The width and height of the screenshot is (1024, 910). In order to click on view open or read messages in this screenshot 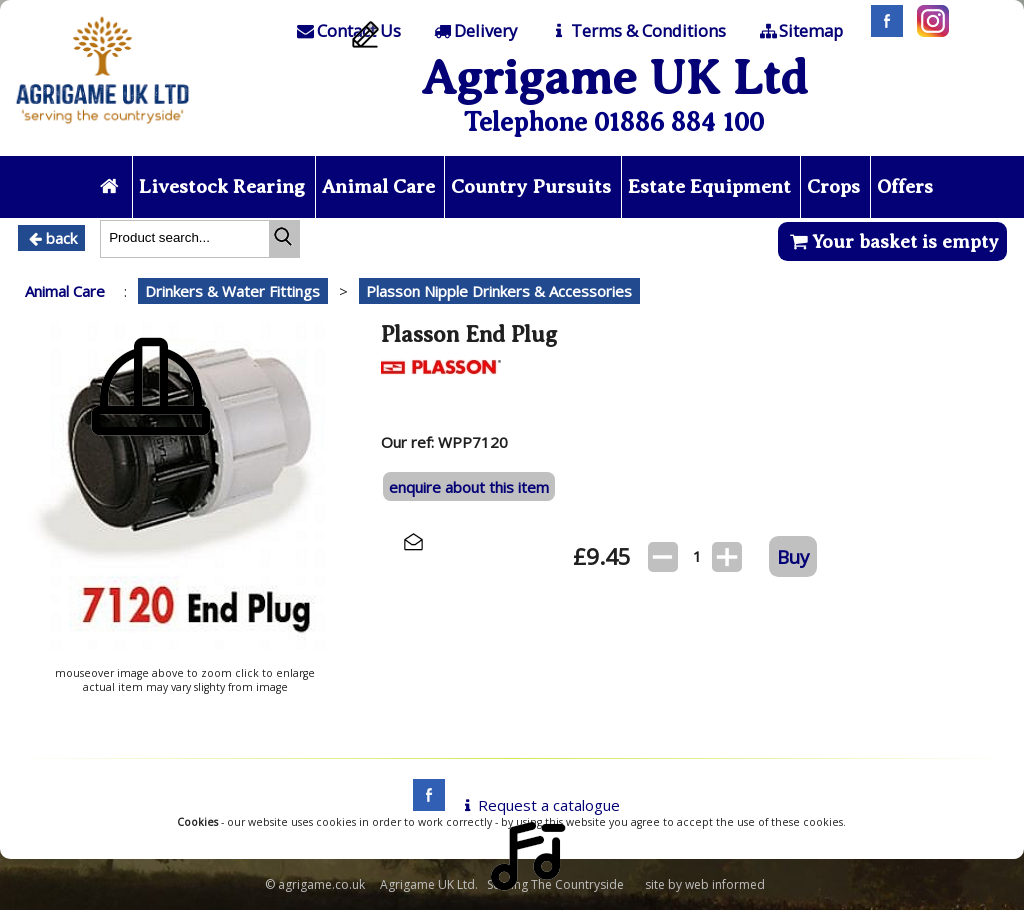, I will do `click(413, 542)`.